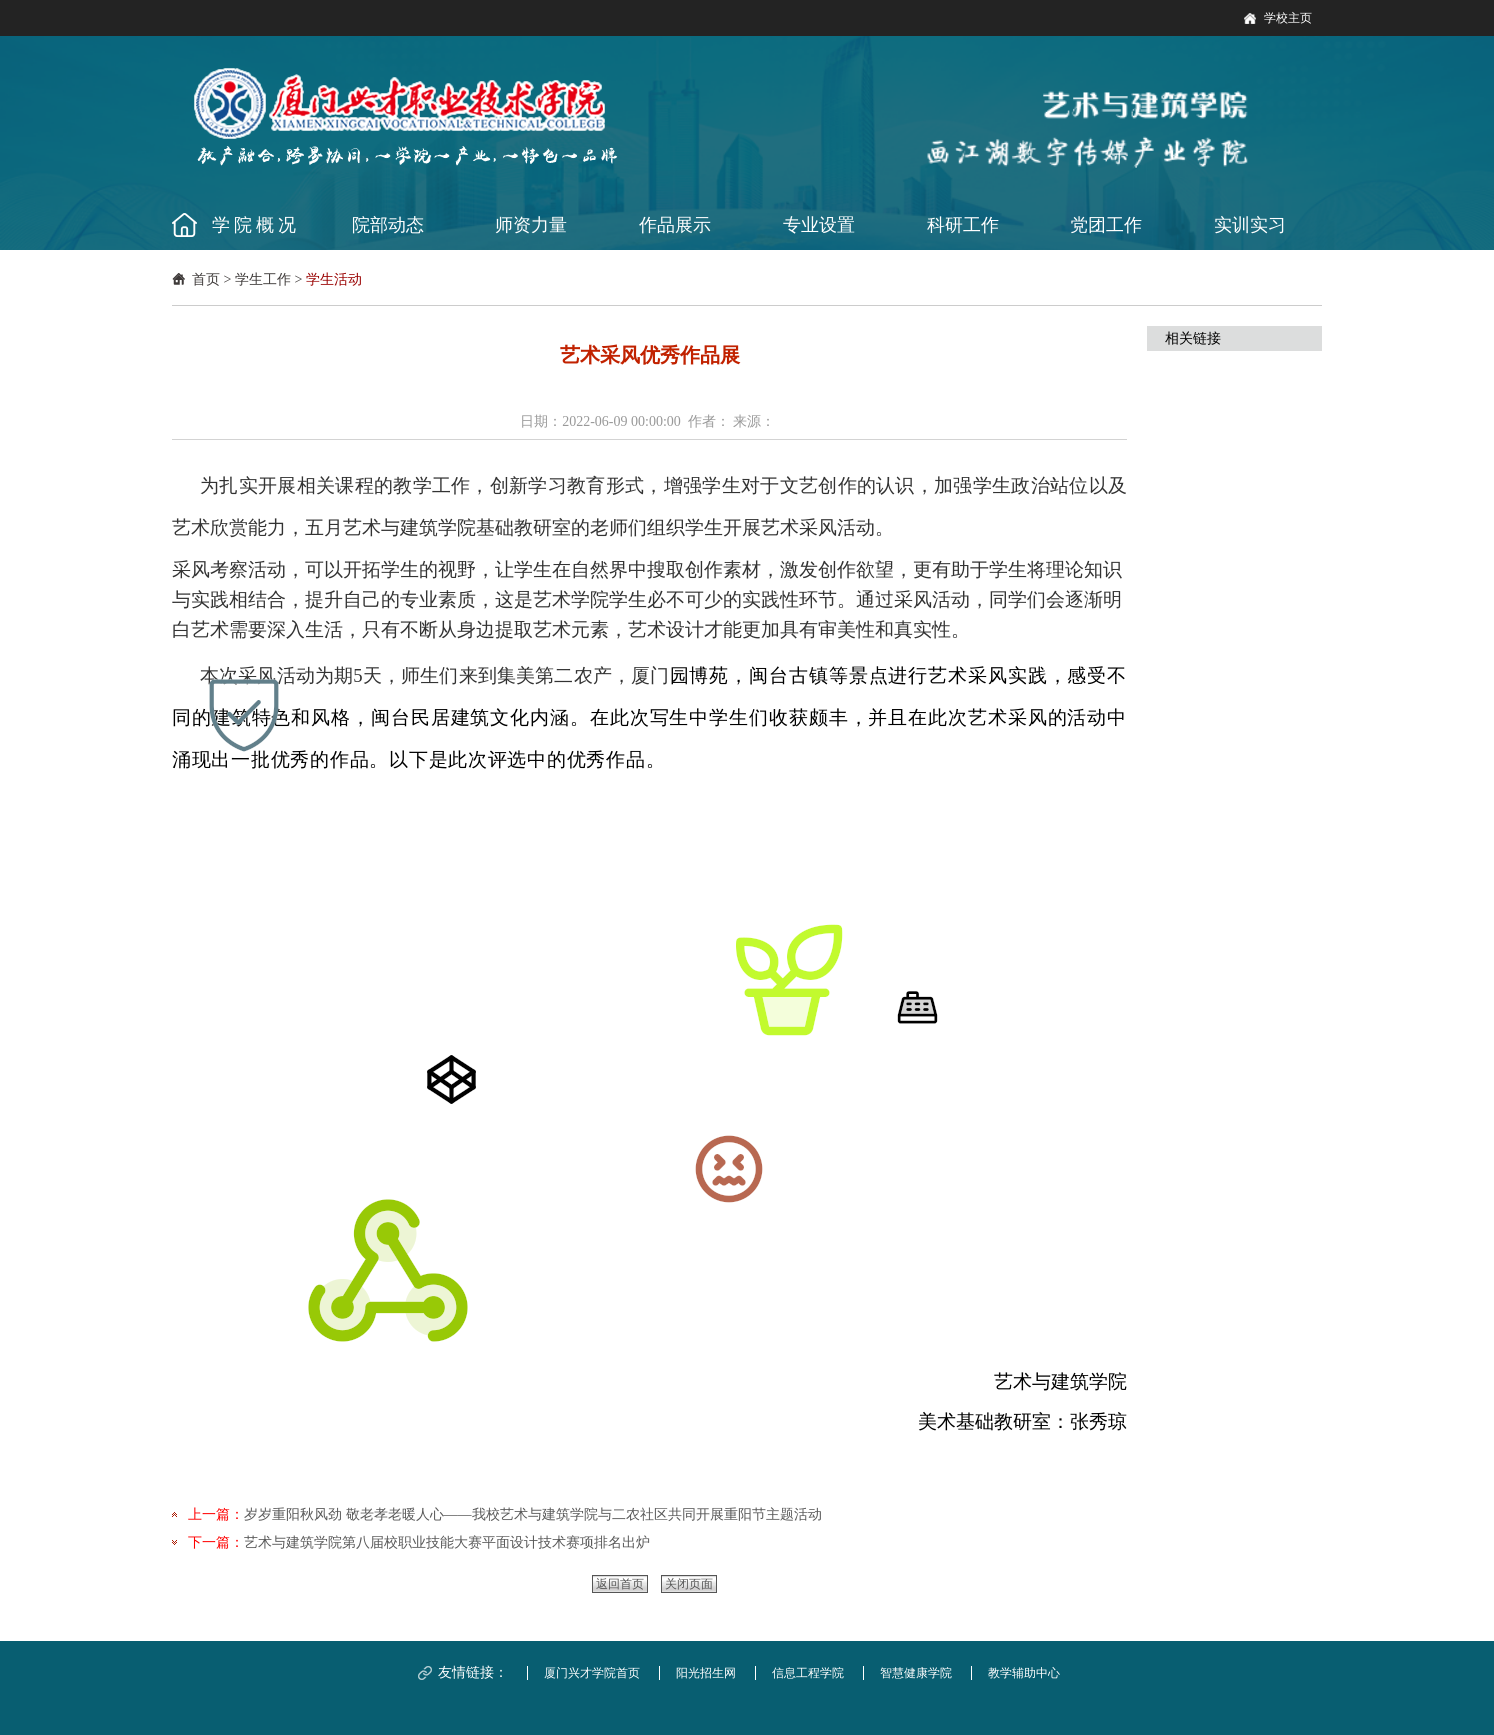 The height and width of the screenshot is (1735, 1494). Describe the element at coordinates (451, 1079) in the screenshot. I see `open CodePen profile or project` at that location.